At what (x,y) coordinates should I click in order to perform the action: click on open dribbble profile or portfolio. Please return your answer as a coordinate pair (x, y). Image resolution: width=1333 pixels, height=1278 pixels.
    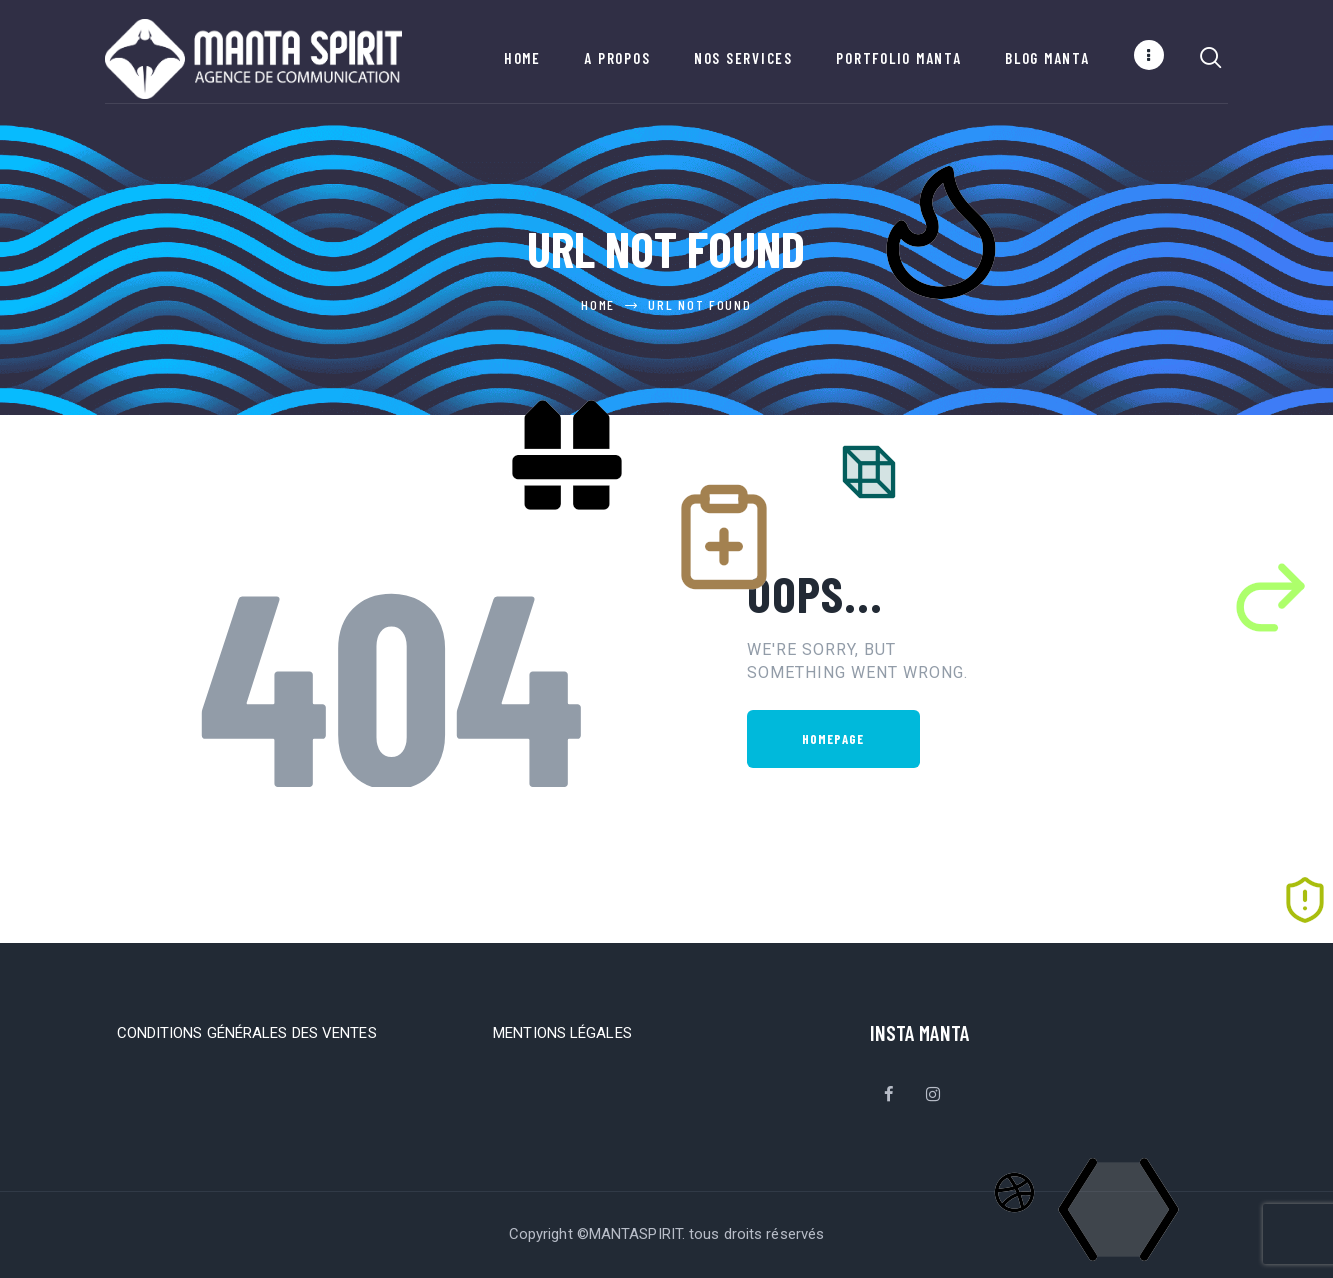
    Looking at the image, I should click on (1014, 1192).